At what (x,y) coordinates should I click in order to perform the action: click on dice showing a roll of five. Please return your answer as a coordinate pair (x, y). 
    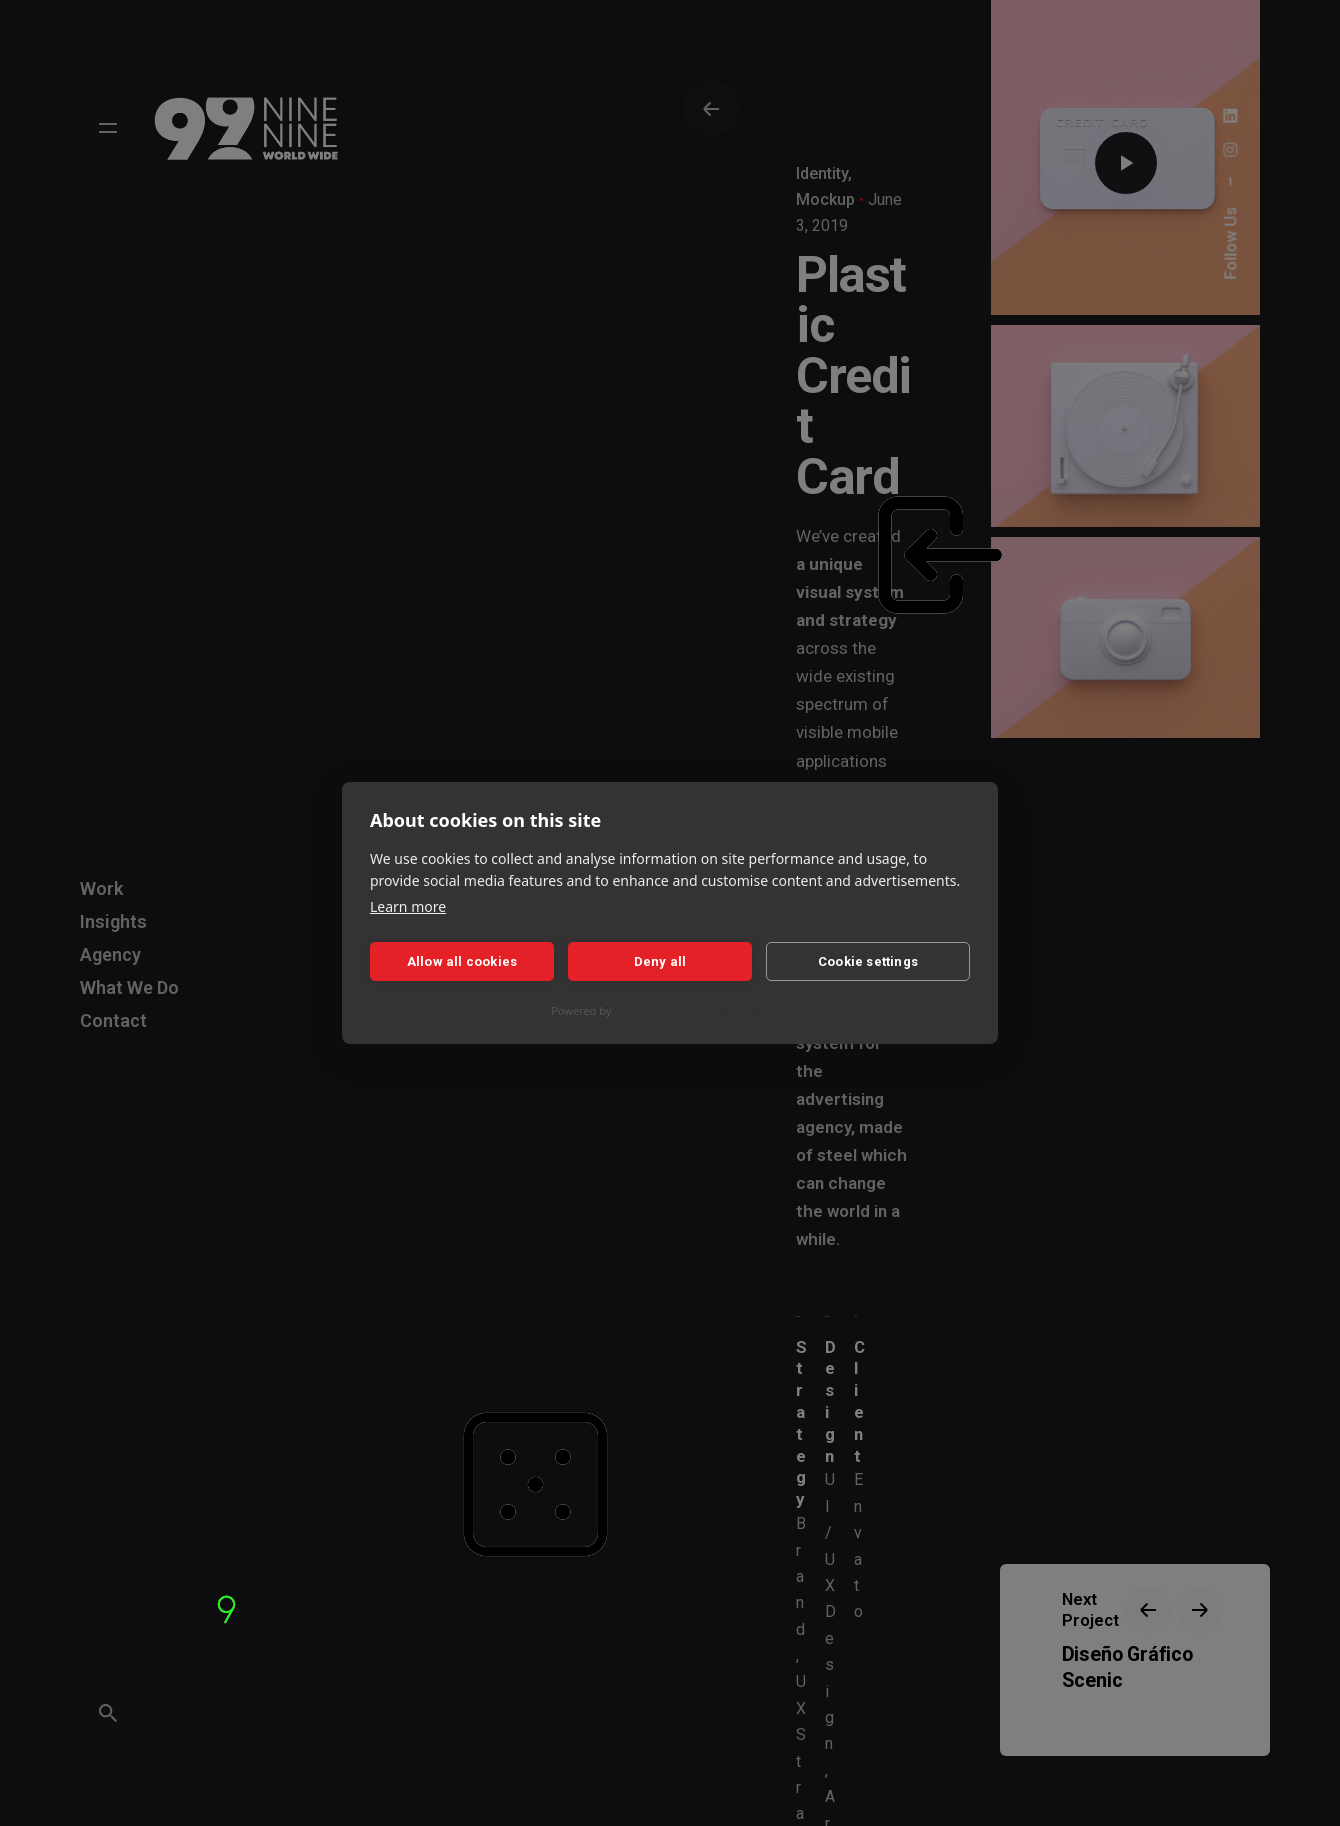
    Looking at the image, I should click on (535, 1484).